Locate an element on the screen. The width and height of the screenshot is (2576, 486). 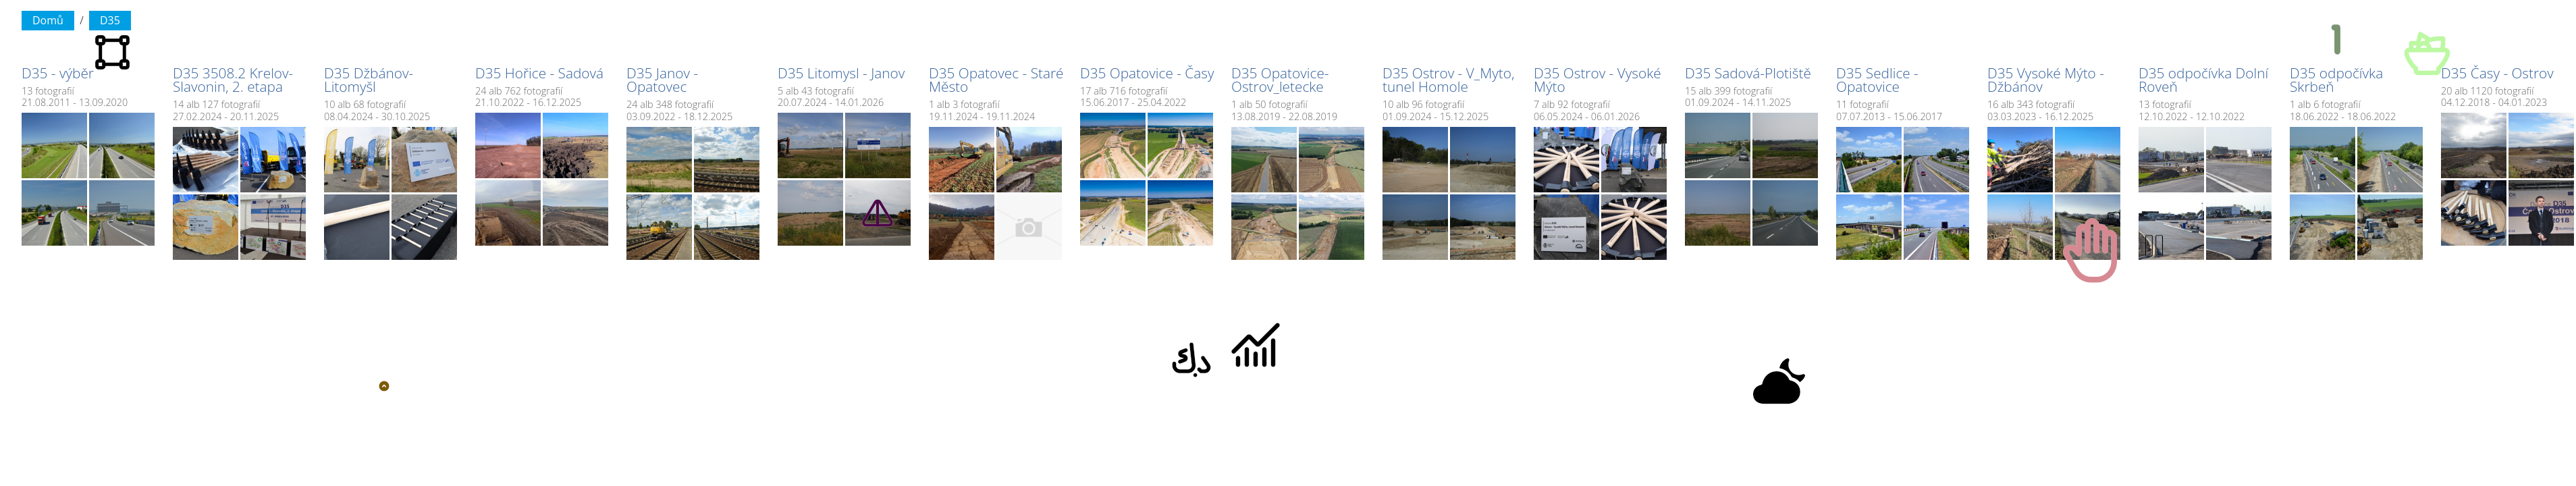
view salad or healthy food options is located at coordinates (2427, 52).